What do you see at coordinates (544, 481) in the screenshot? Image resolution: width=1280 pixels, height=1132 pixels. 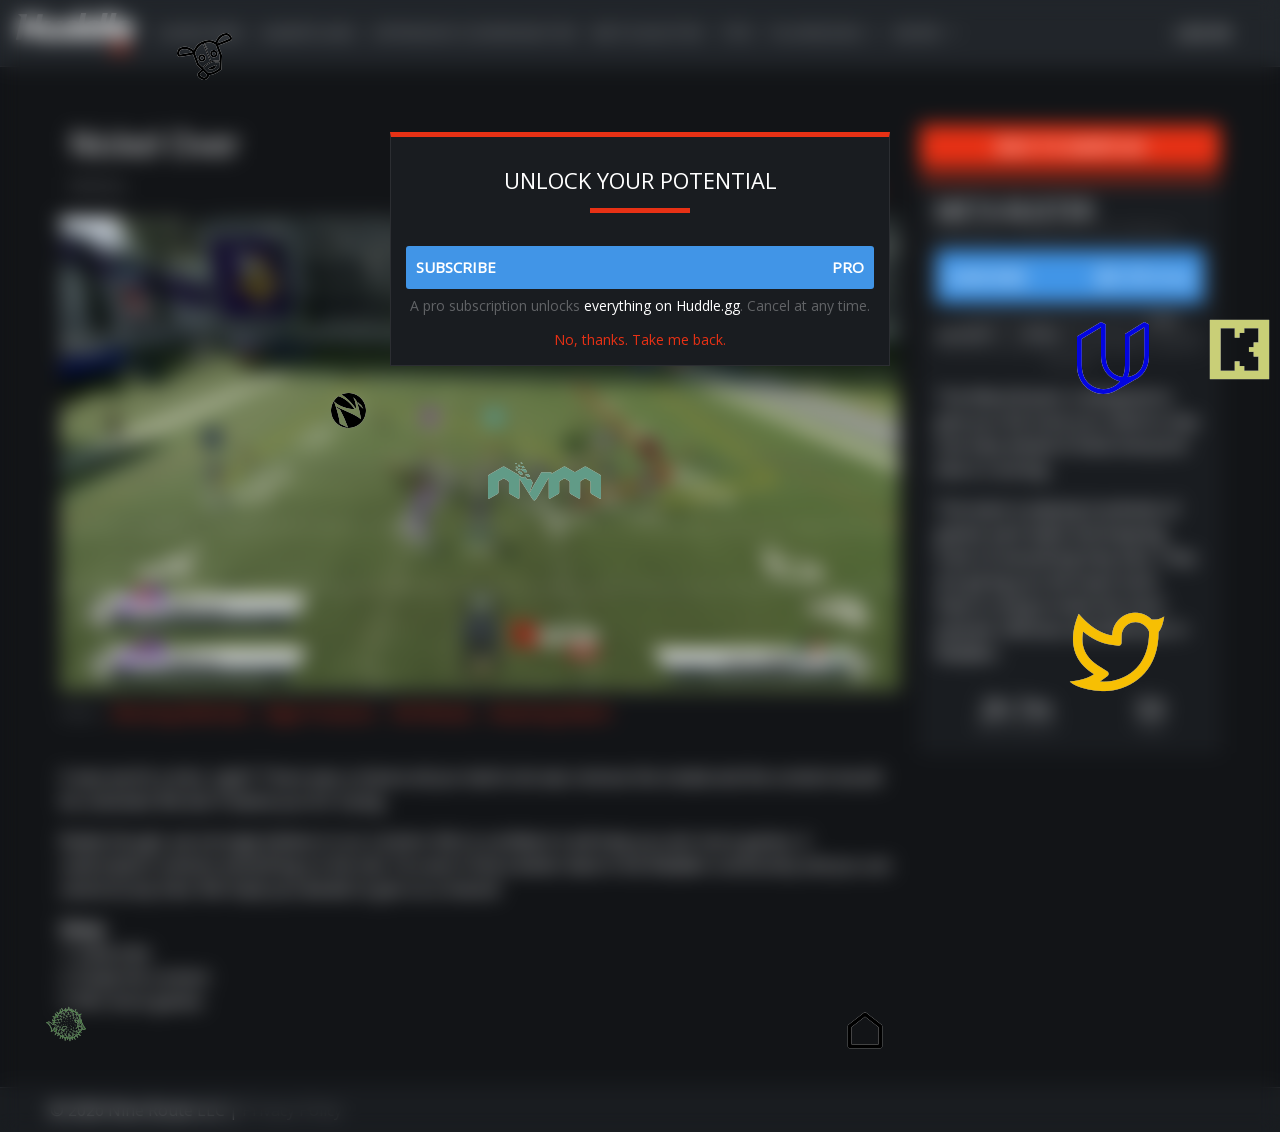 I see `nvm (node version manager) logo` at bounding box center [544, 481].